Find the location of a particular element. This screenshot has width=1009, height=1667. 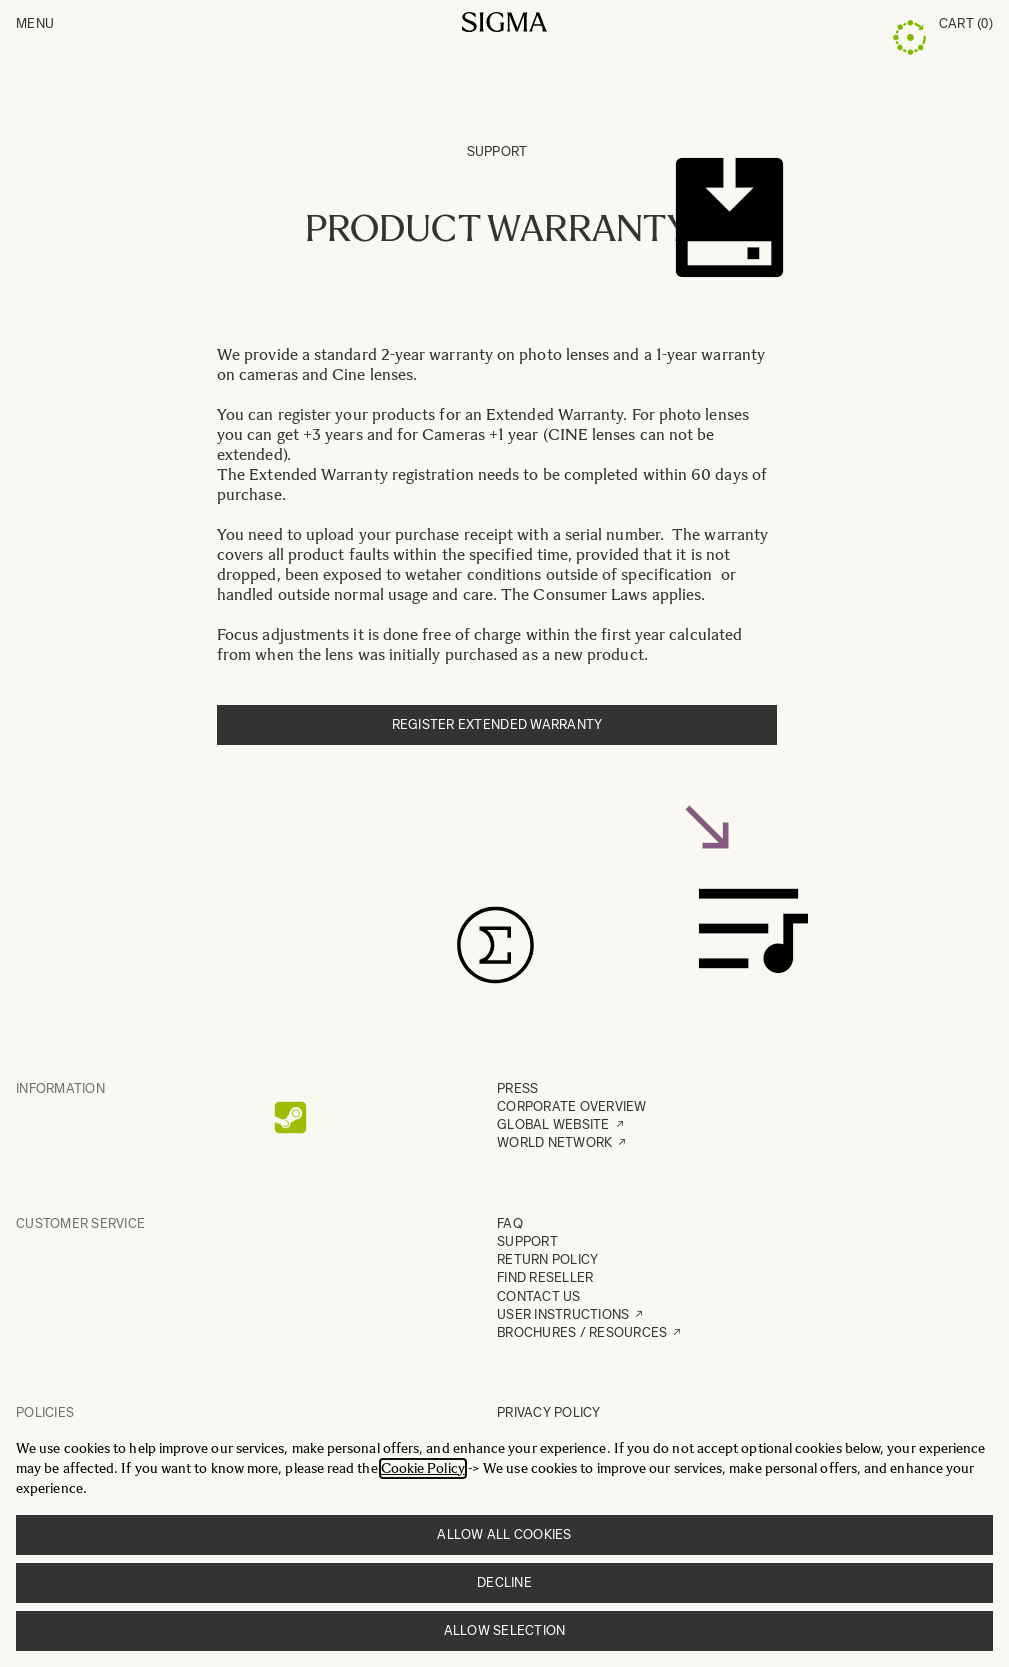

view your playlist is located at coordinates (748, 928).